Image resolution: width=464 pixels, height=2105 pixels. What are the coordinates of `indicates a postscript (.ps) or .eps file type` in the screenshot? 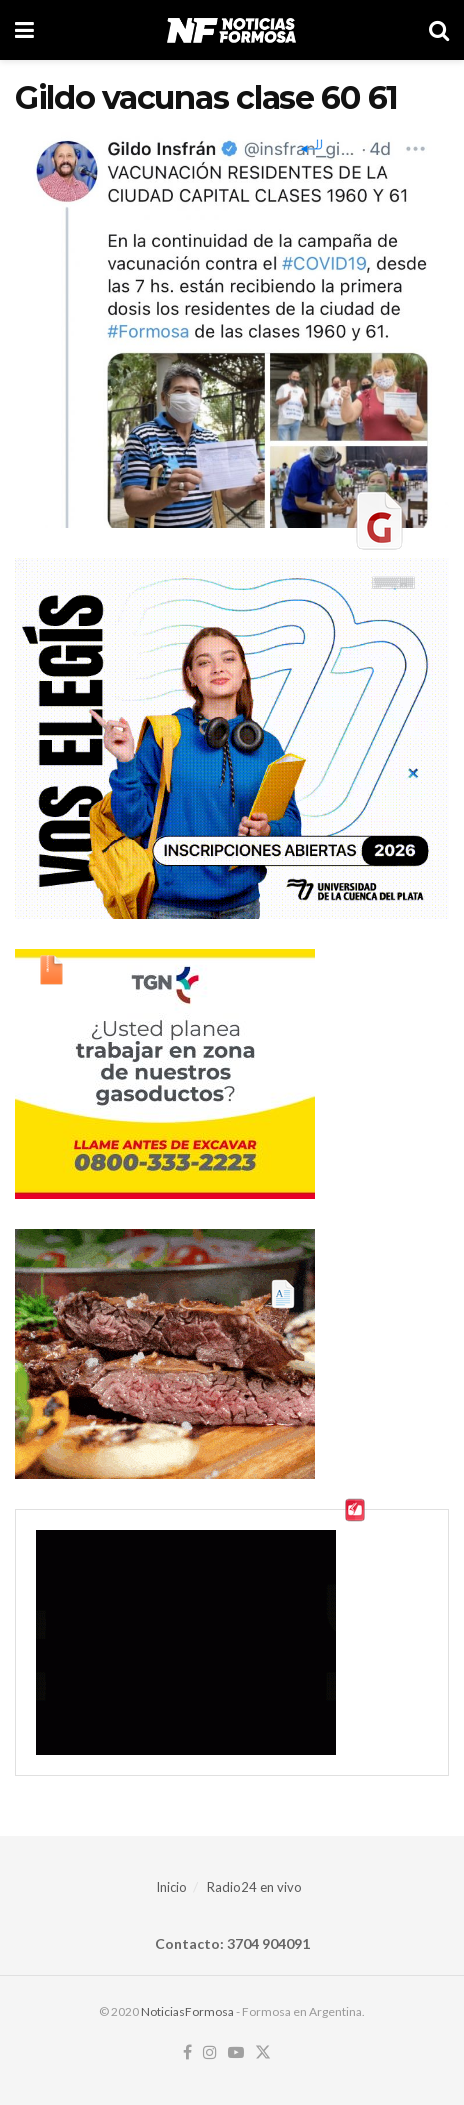 It's located at (355, 1510).